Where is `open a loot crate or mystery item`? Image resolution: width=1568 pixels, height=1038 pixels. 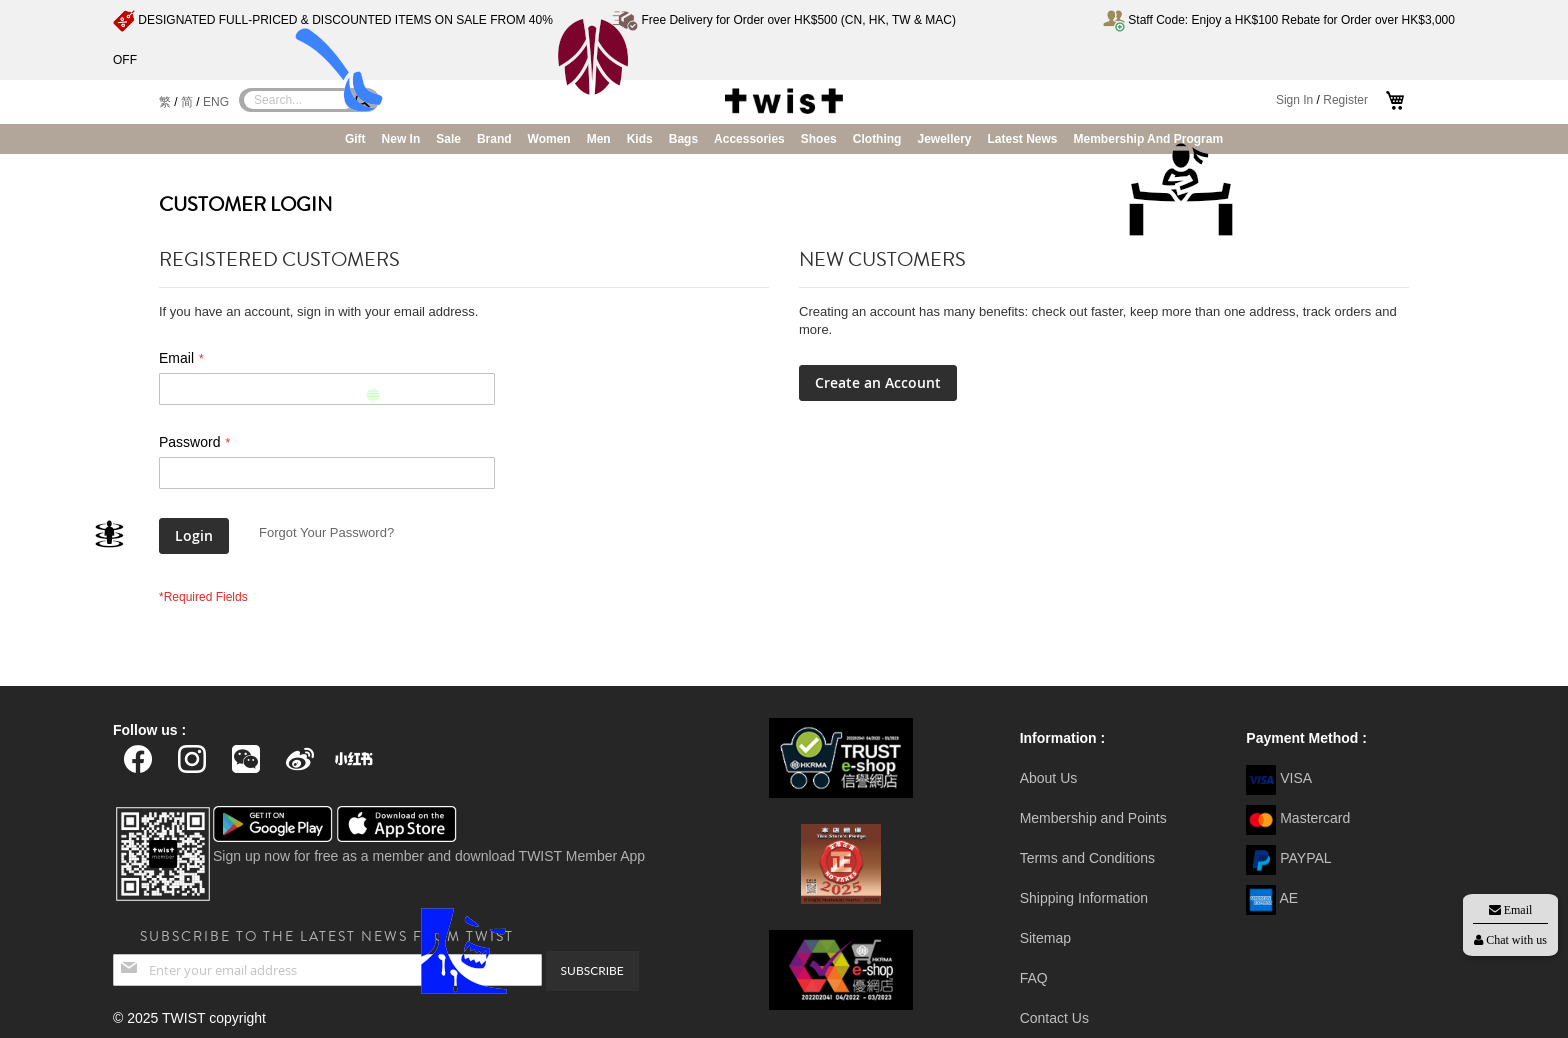 open a loot crate or mystery item is located at coordinates (592, 56).